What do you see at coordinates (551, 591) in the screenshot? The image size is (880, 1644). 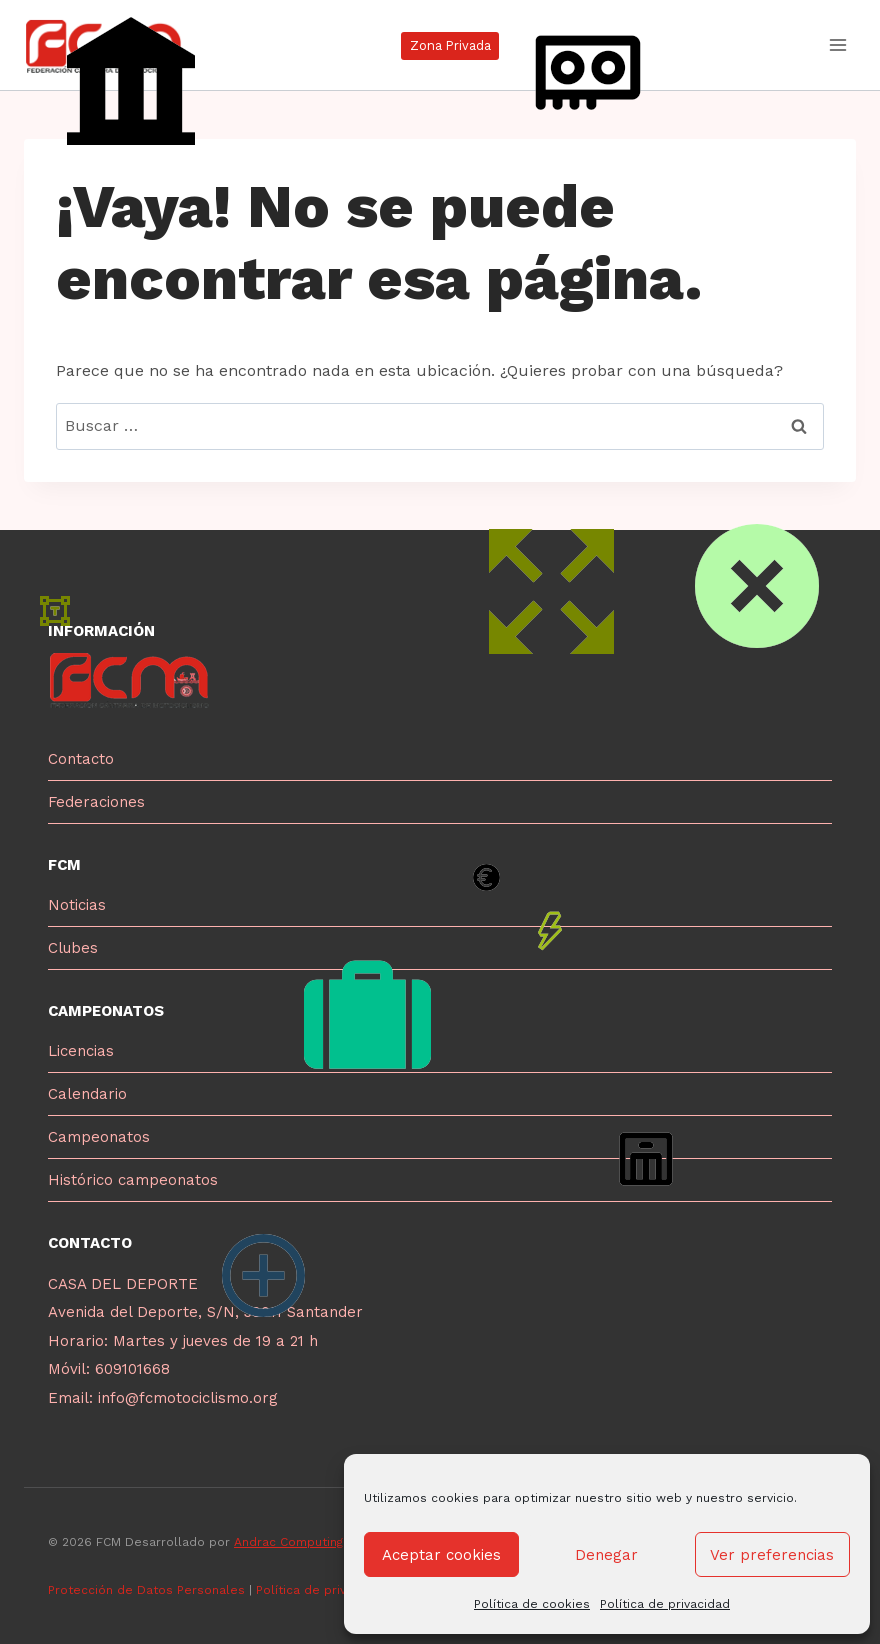 I see `enter fullscreen mode` at bounding box center [551, 591].